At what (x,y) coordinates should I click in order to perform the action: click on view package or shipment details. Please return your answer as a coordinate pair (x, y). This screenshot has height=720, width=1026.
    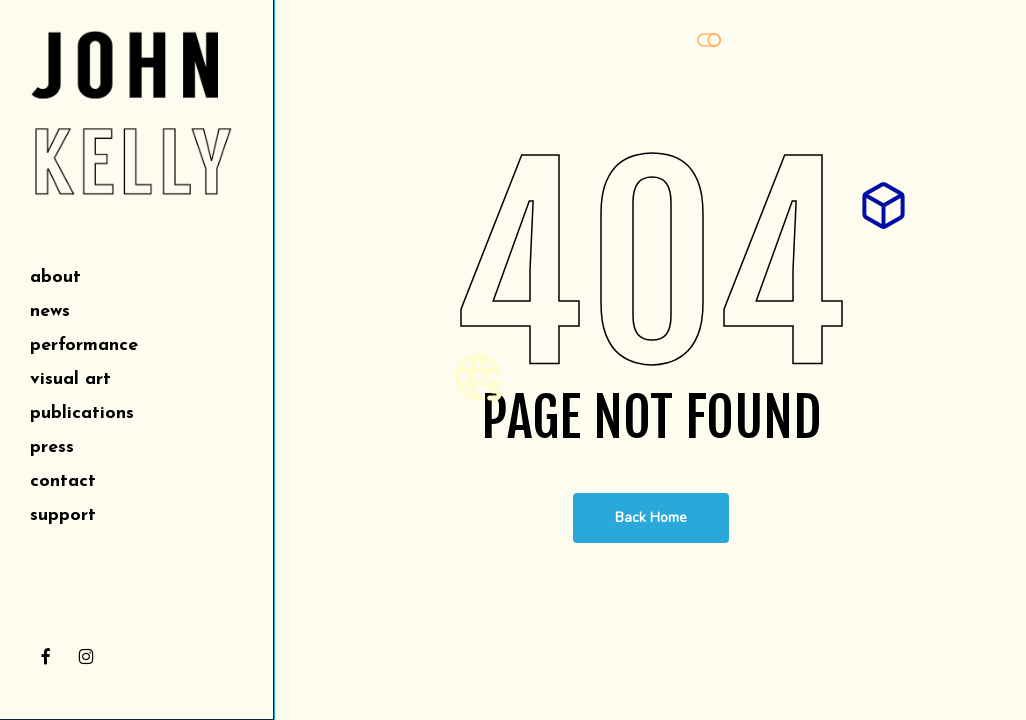
    Looking at the image, I should click on (883, 205).